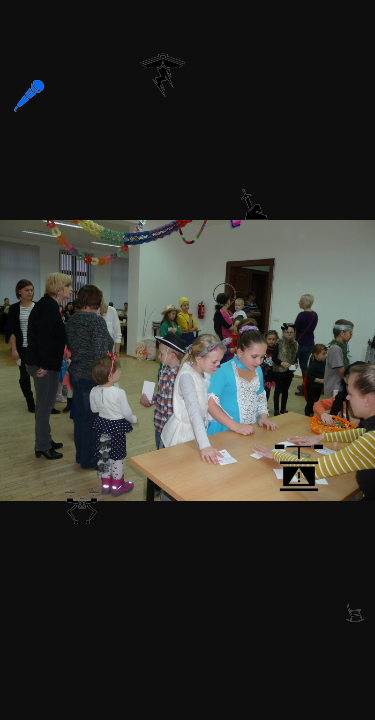  I want to click on track your drone delivery status, so click(82, 507).